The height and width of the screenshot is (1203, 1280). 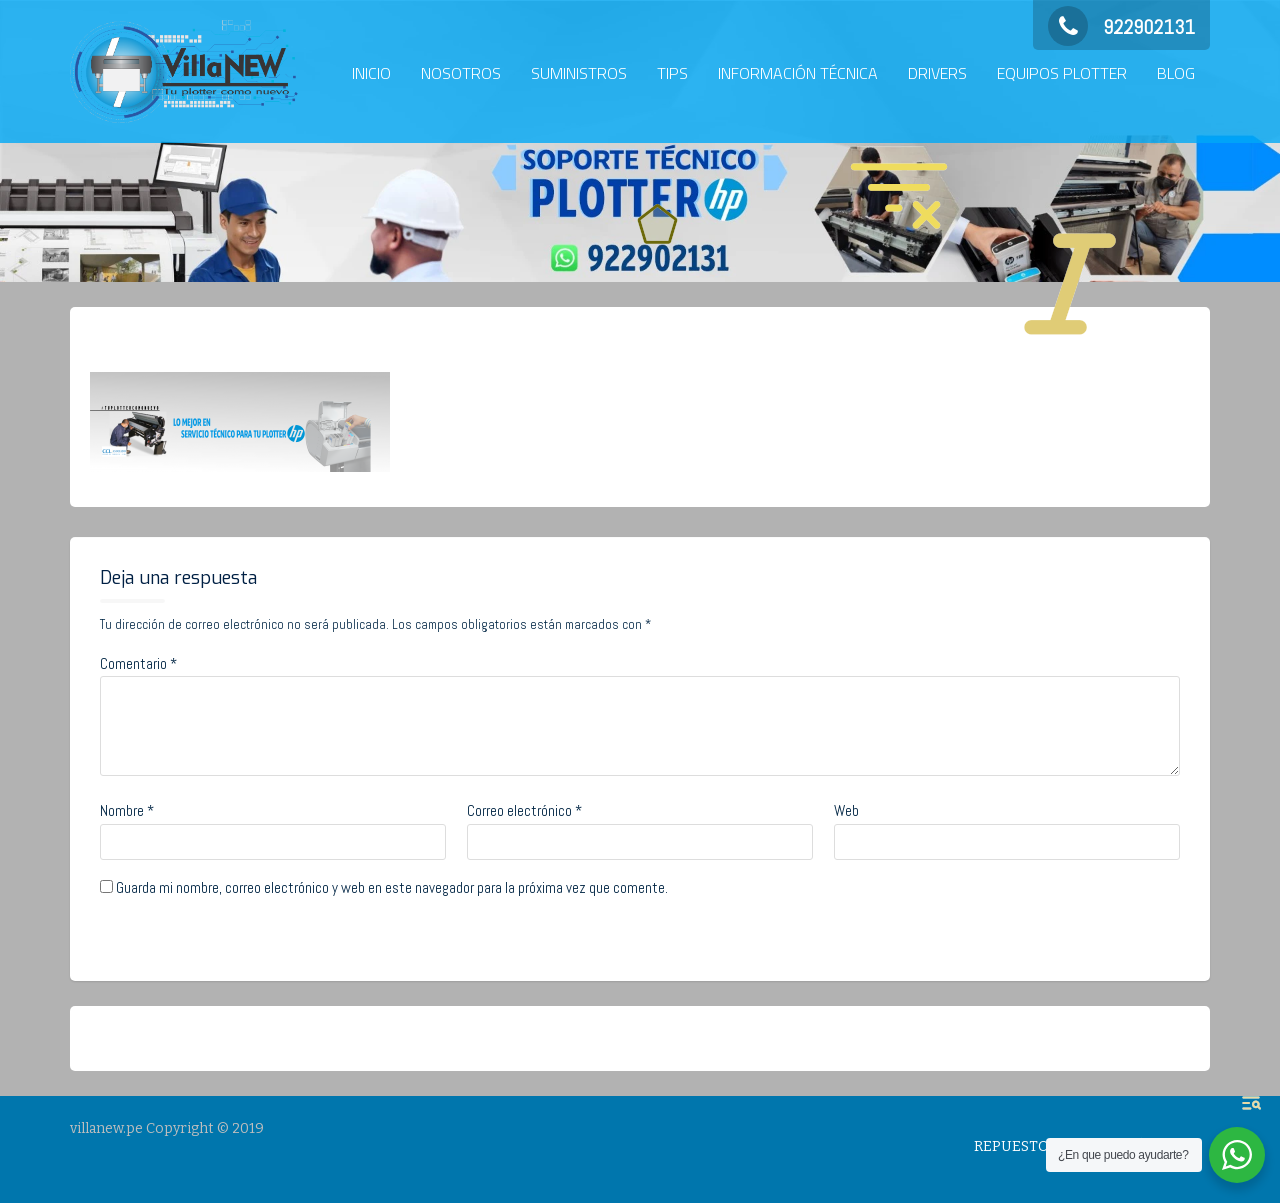 What do you see at coordinates (1070, 284) in the screenshot?
I see `apply italic formatting to selected text` at bounding box center [1070, 284].